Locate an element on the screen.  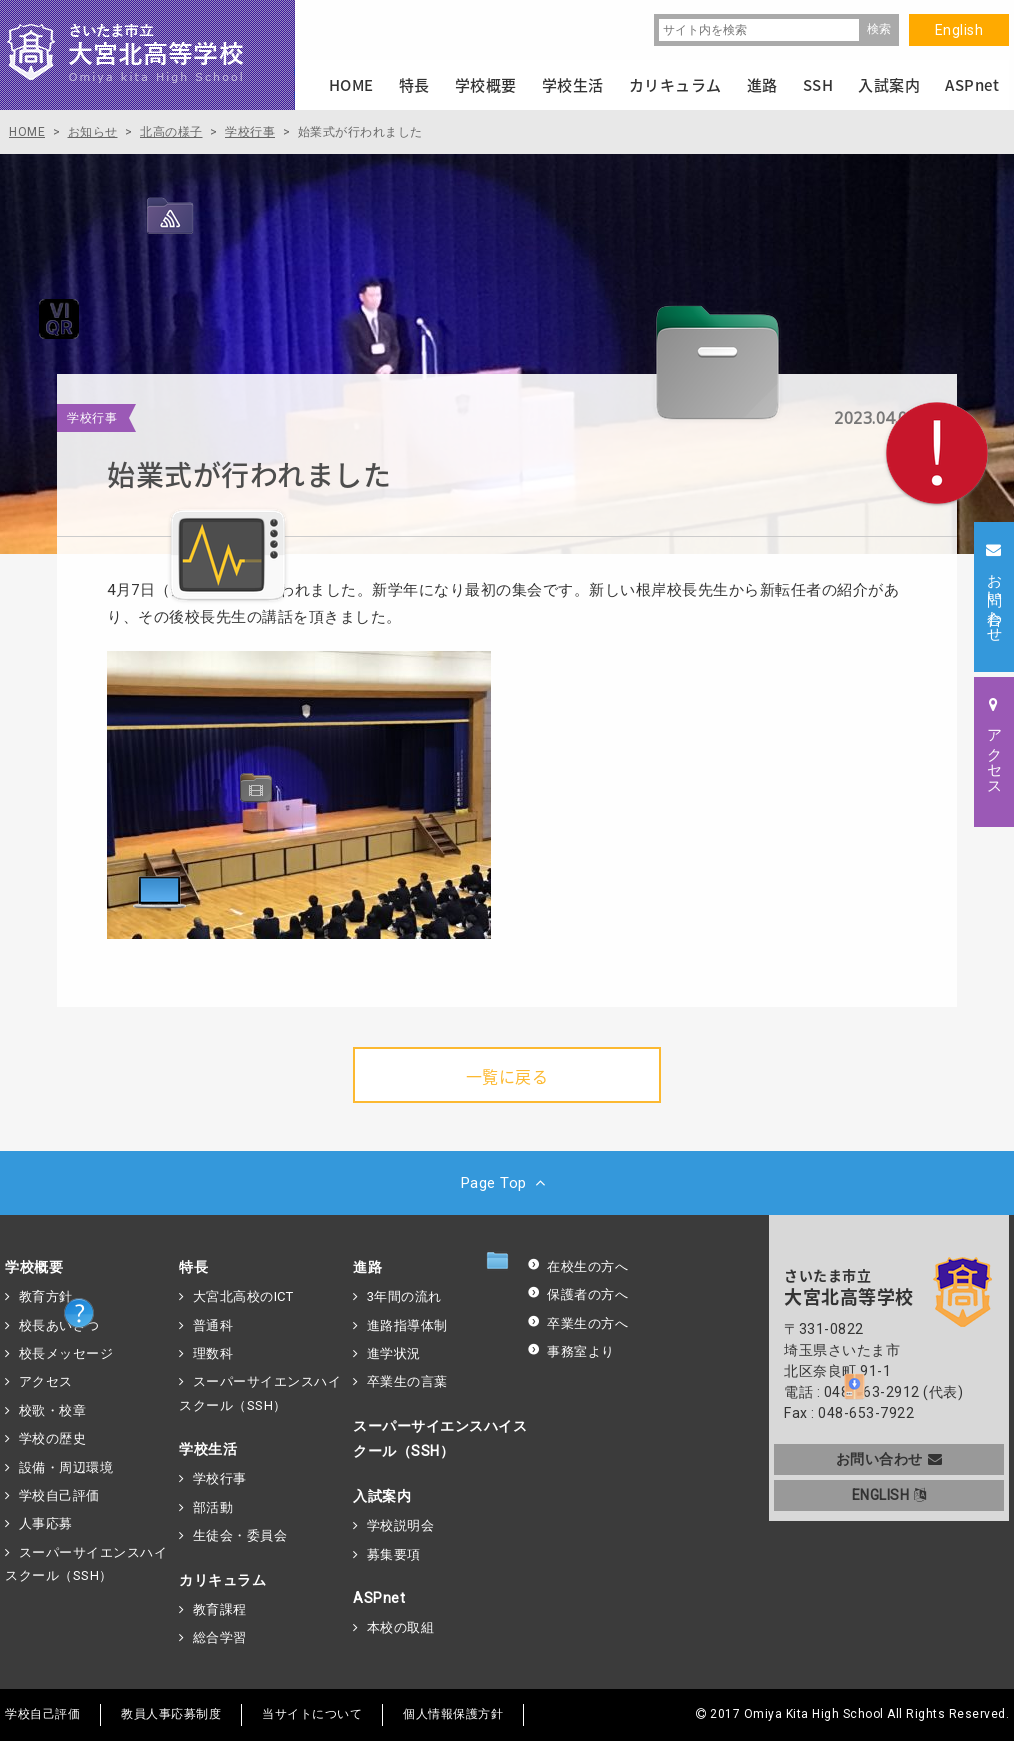
open the help center is located at coordinates (79, 1313).